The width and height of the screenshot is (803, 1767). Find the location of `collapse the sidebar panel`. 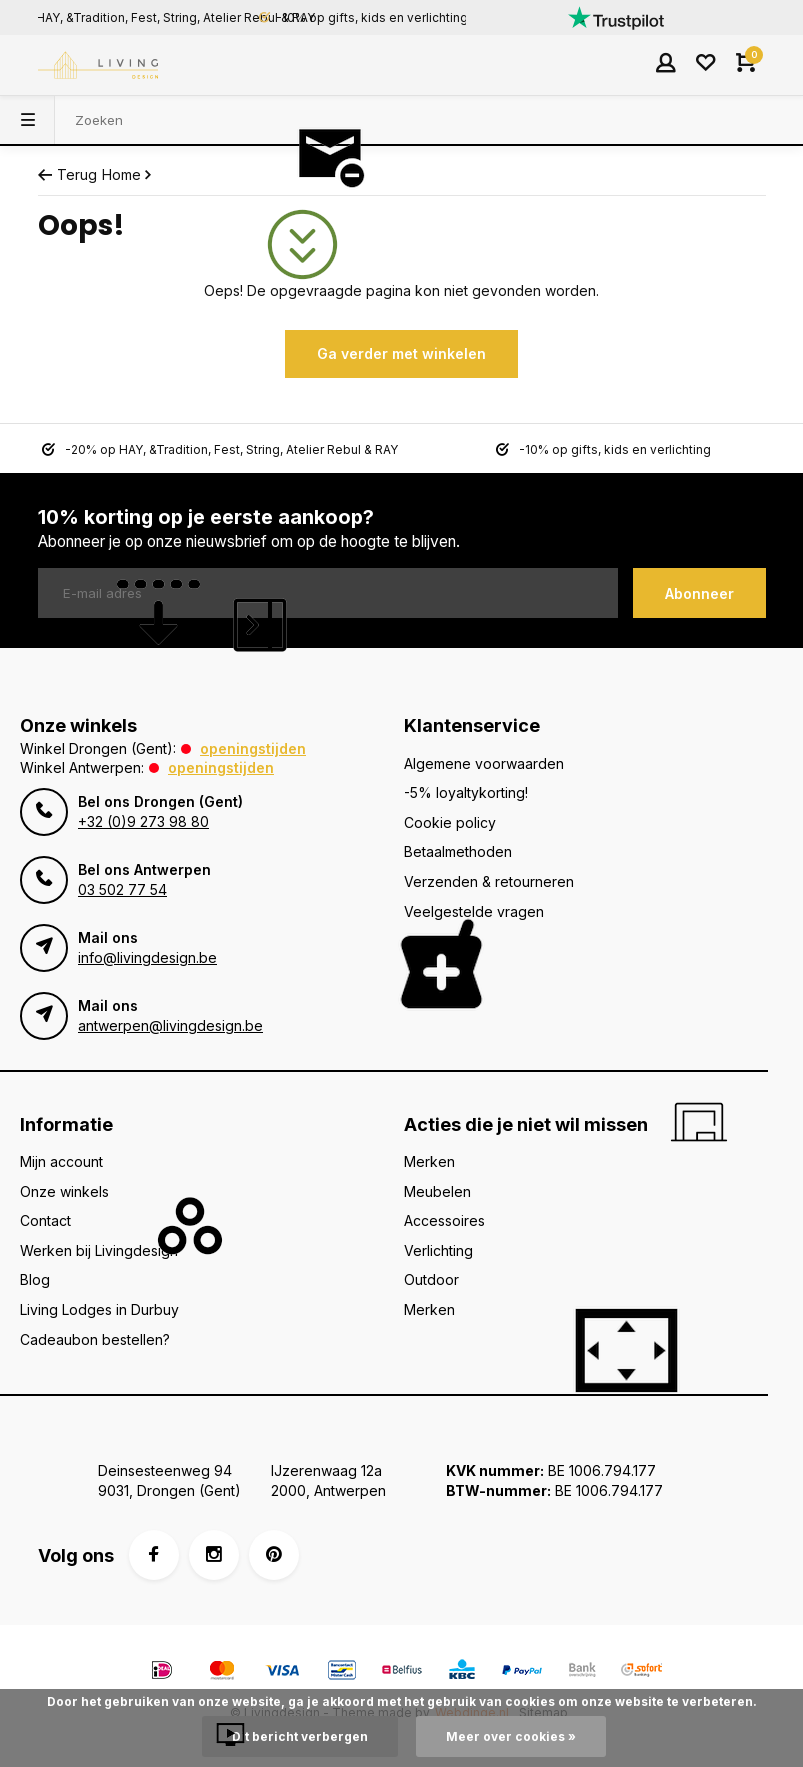

collapse the sidebar panel is located at coordinates (260, 625).